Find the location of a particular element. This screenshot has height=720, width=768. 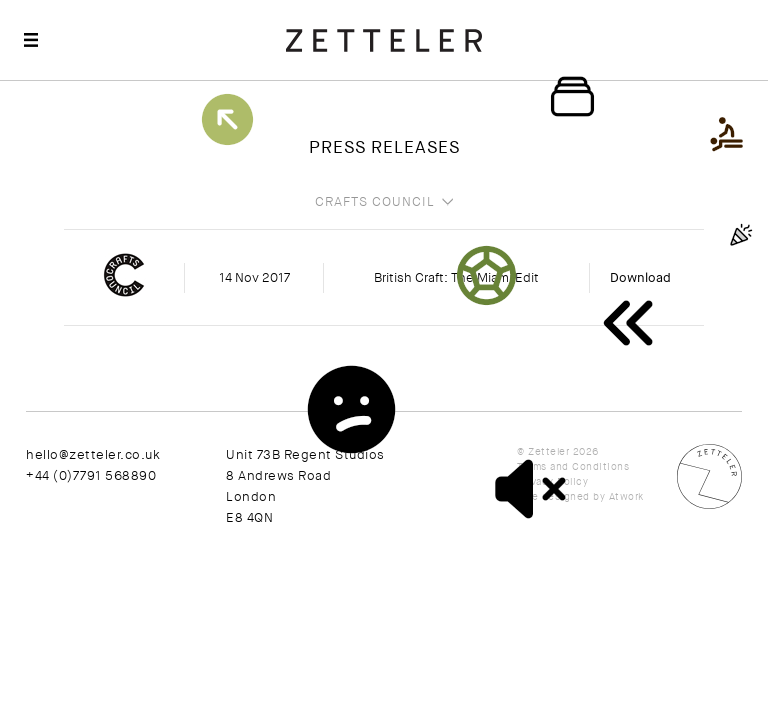

access massage or spa services is located at coordinates (727, 132).